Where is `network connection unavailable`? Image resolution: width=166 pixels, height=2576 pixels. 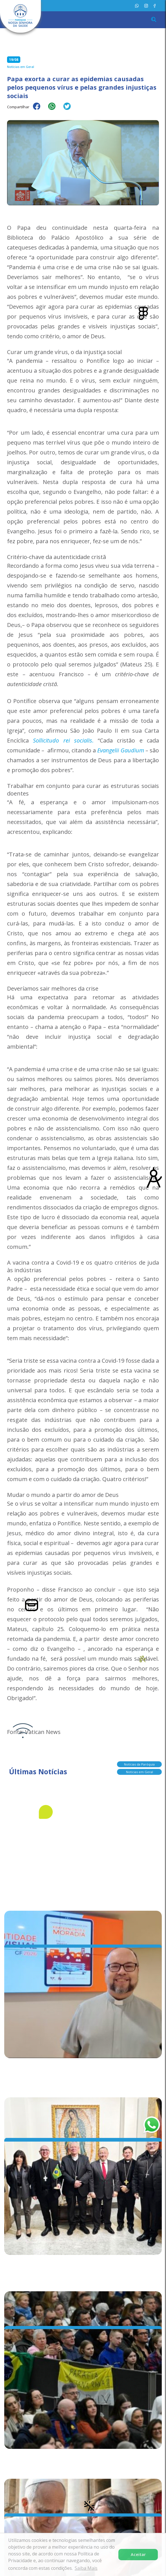
network connection unavailable is located at coordinates (143, 1659).